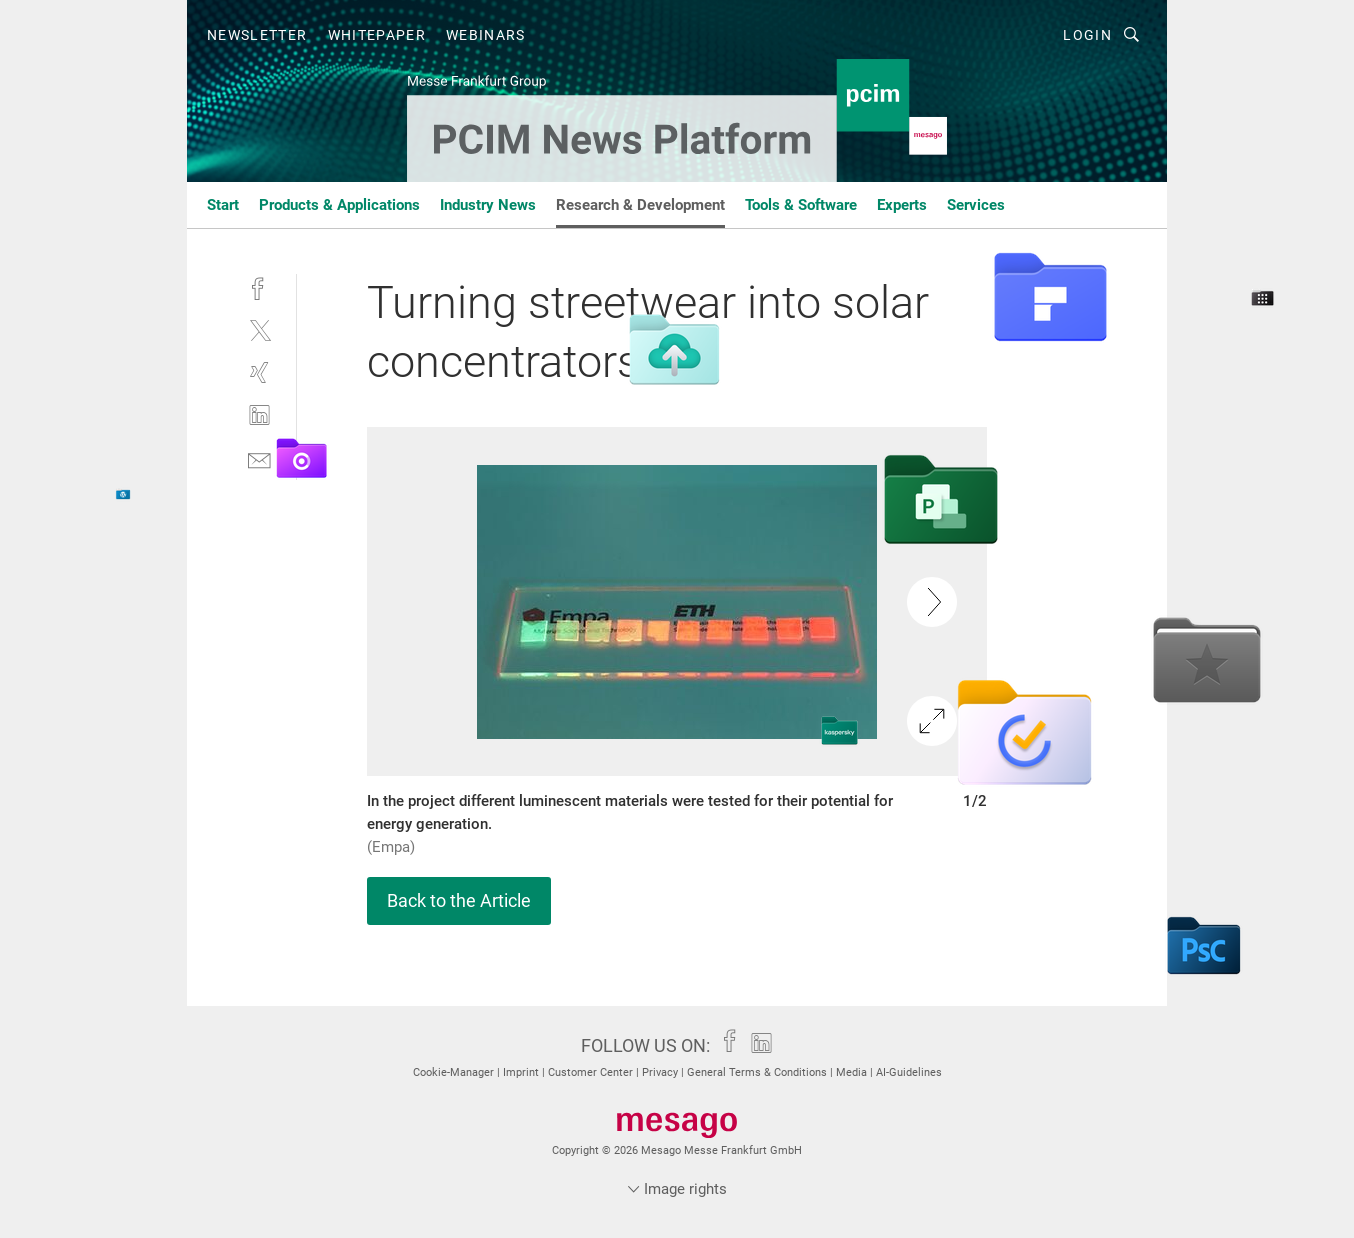 The height and width of the screenshot is (1238, 1354). Describe the element at coordinates (301, 459) in the screenshot. I see `open wondershare orgcharting project folder` at that location.